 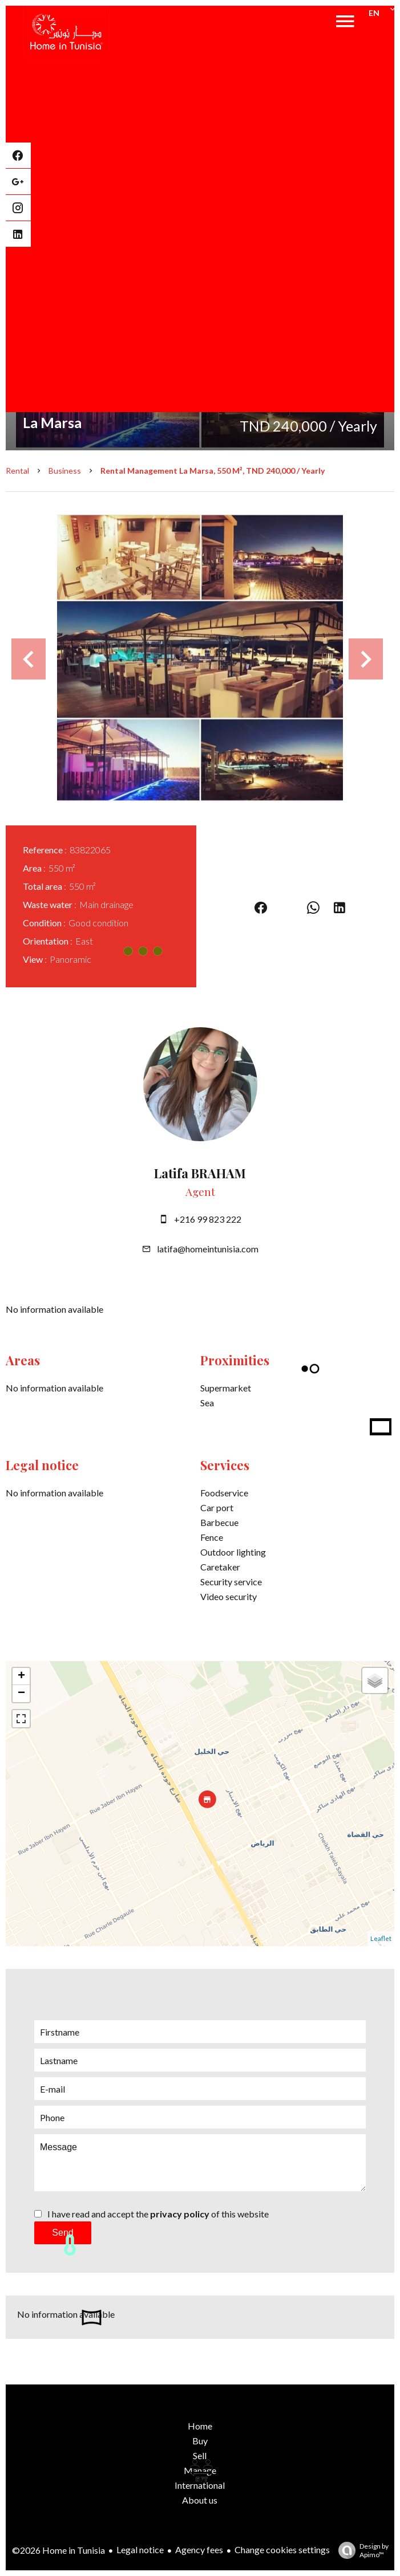 What do you see at coordinates (70, 2245) in the screenshot?
I see `indicates high temperature reading` at bounding box center [70, 2245].